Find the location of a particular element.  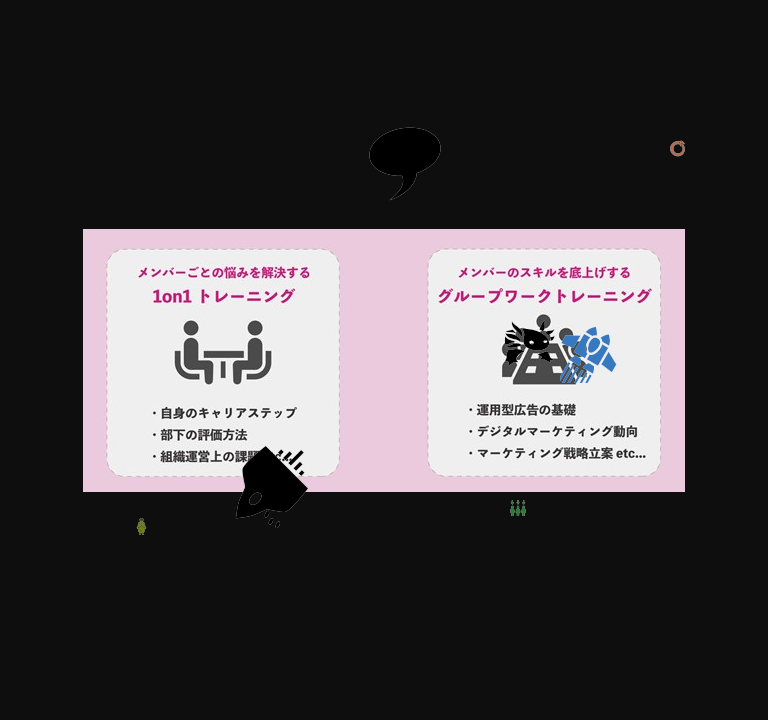

indicates infinite loop or cyclical process is located at coordinates (677, 148).